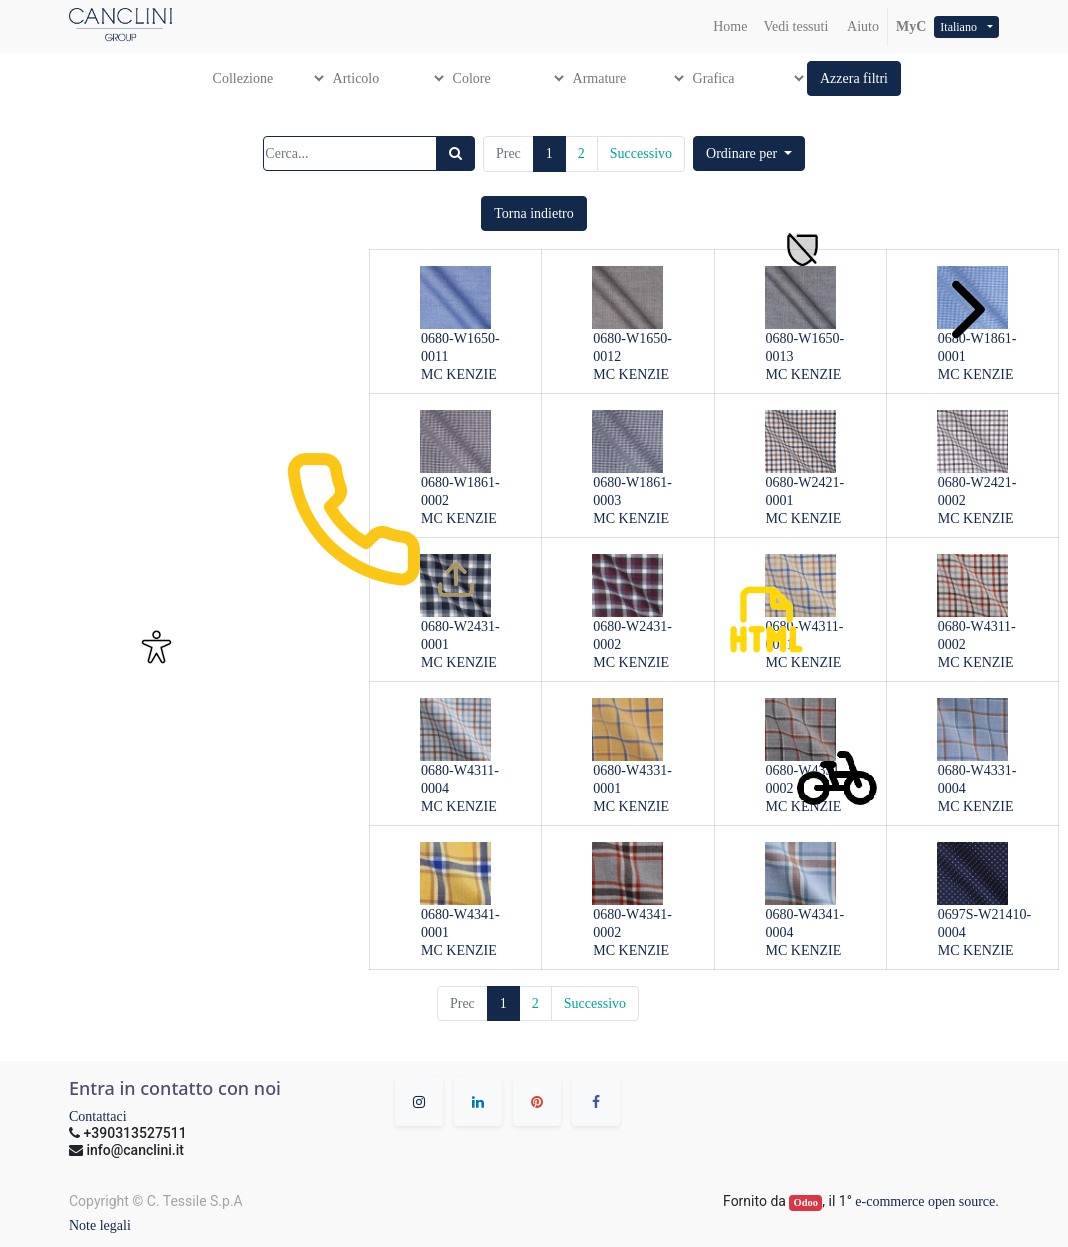  I want to click on navigate to the next item or page, so click(968, 309).